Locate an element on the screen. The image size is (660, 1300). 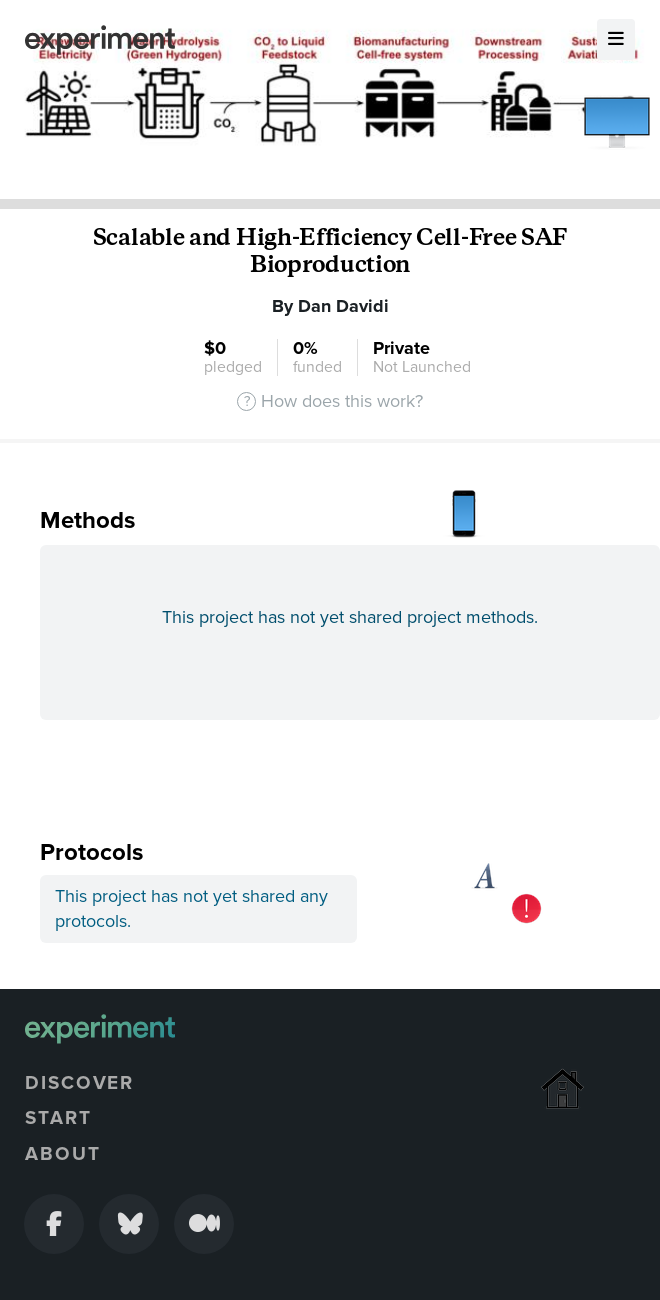
apple studio display monitor is located at coordinates (617, 119).